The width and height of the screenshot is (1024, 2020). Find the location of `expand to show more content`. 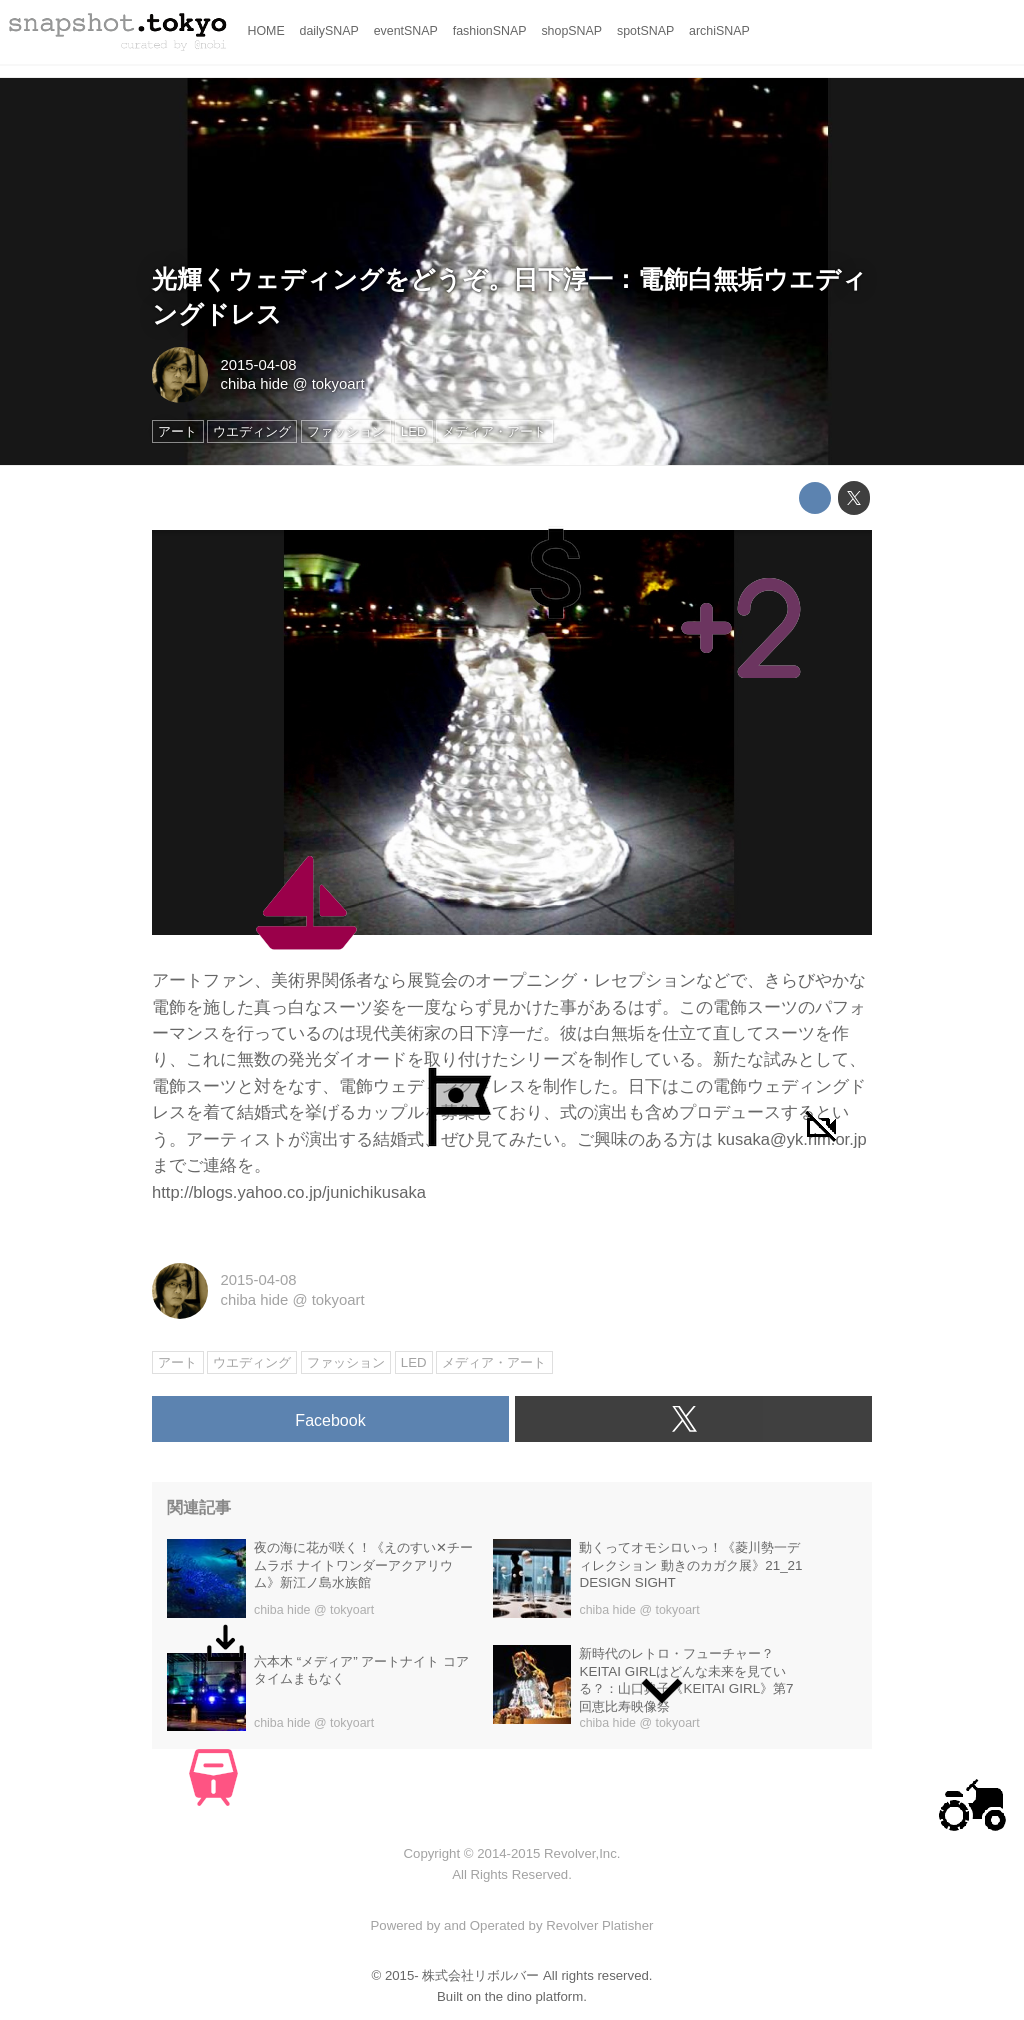

expand to show more content is located at coordinates (662, 1690).